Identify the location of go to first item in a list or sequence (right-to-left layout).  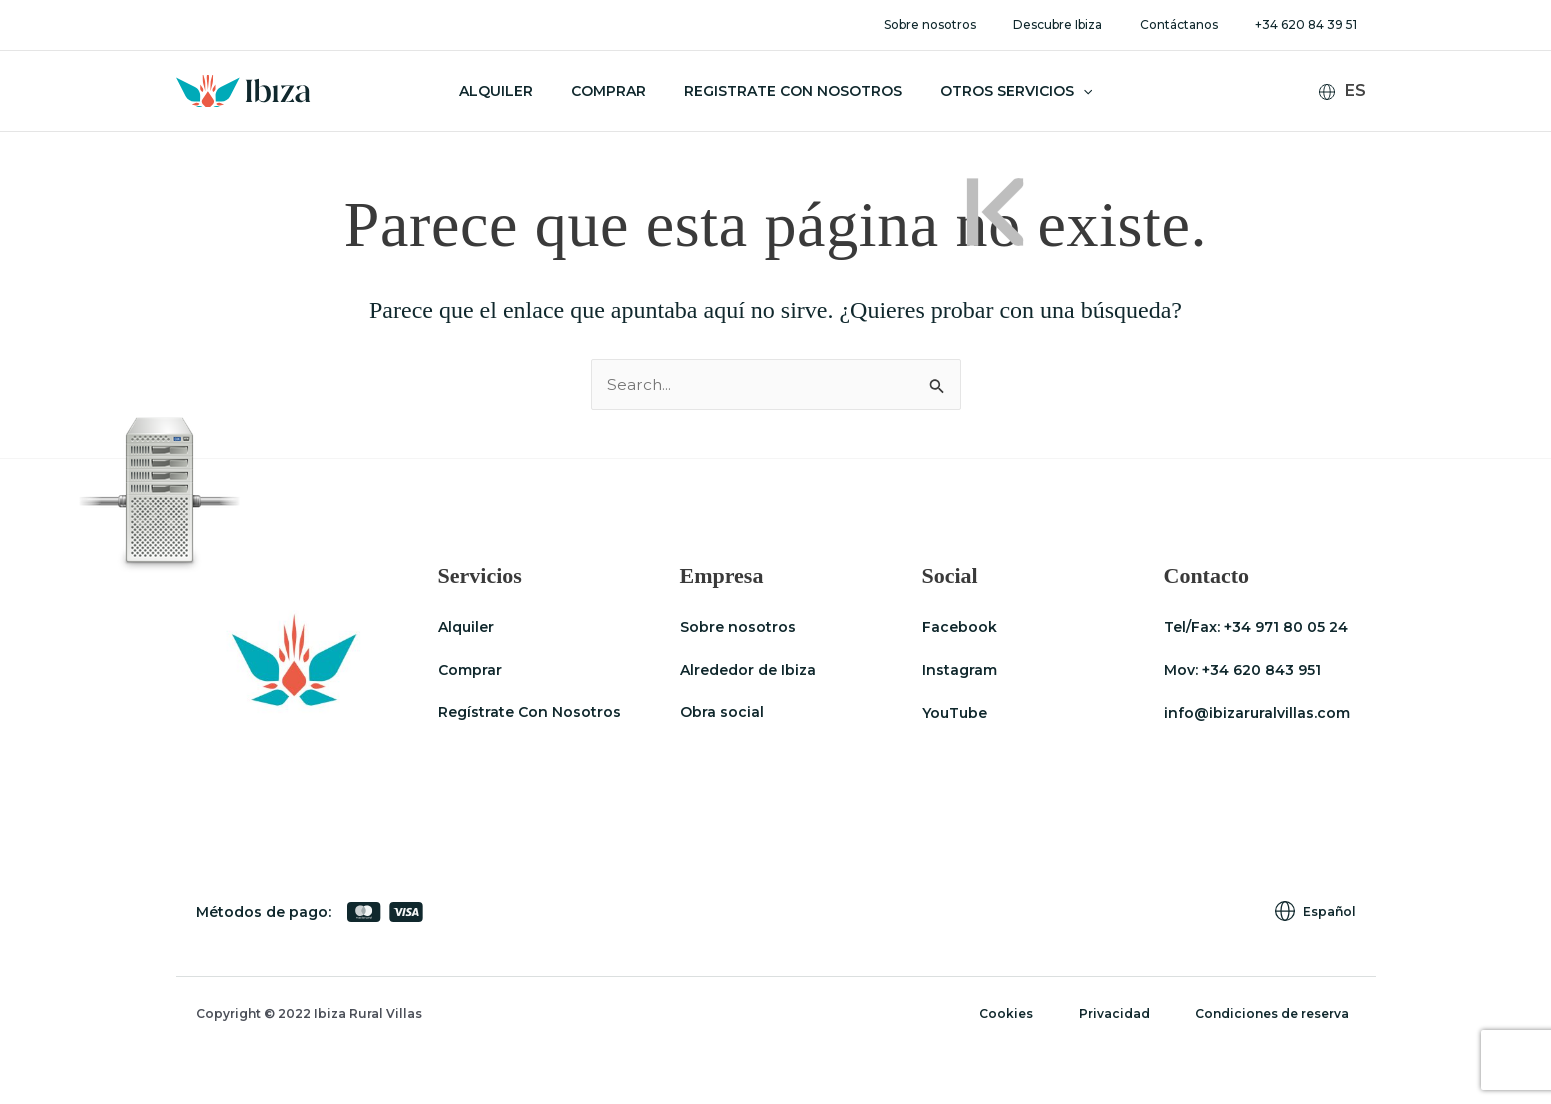
(995, 212).